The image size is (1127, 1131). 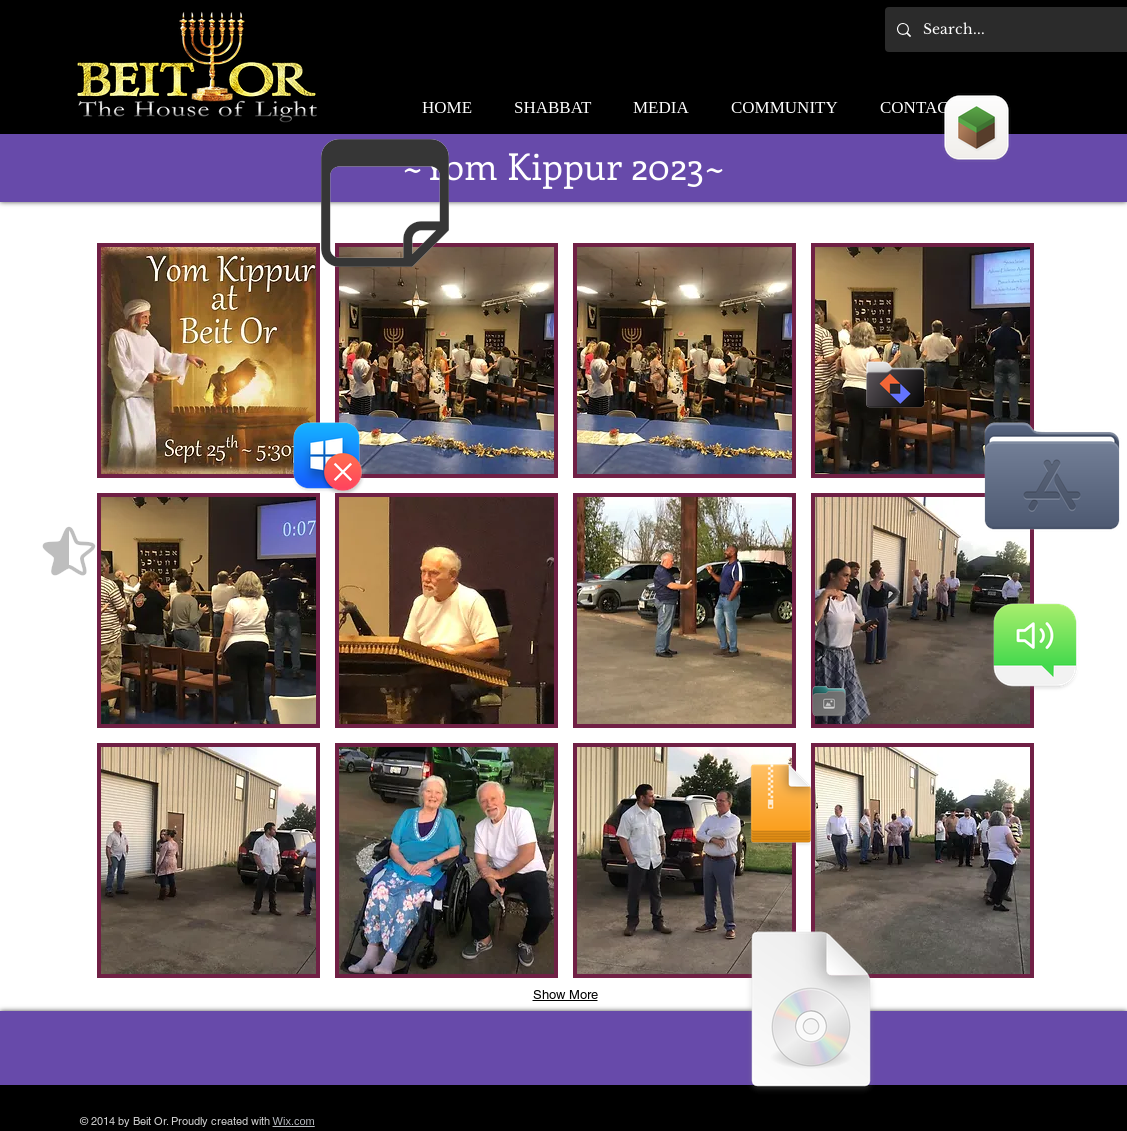 What do you see at coordinates (829, 701) in the screenshot?
I see `open your pictures folder` at bounding box center [829, 701].